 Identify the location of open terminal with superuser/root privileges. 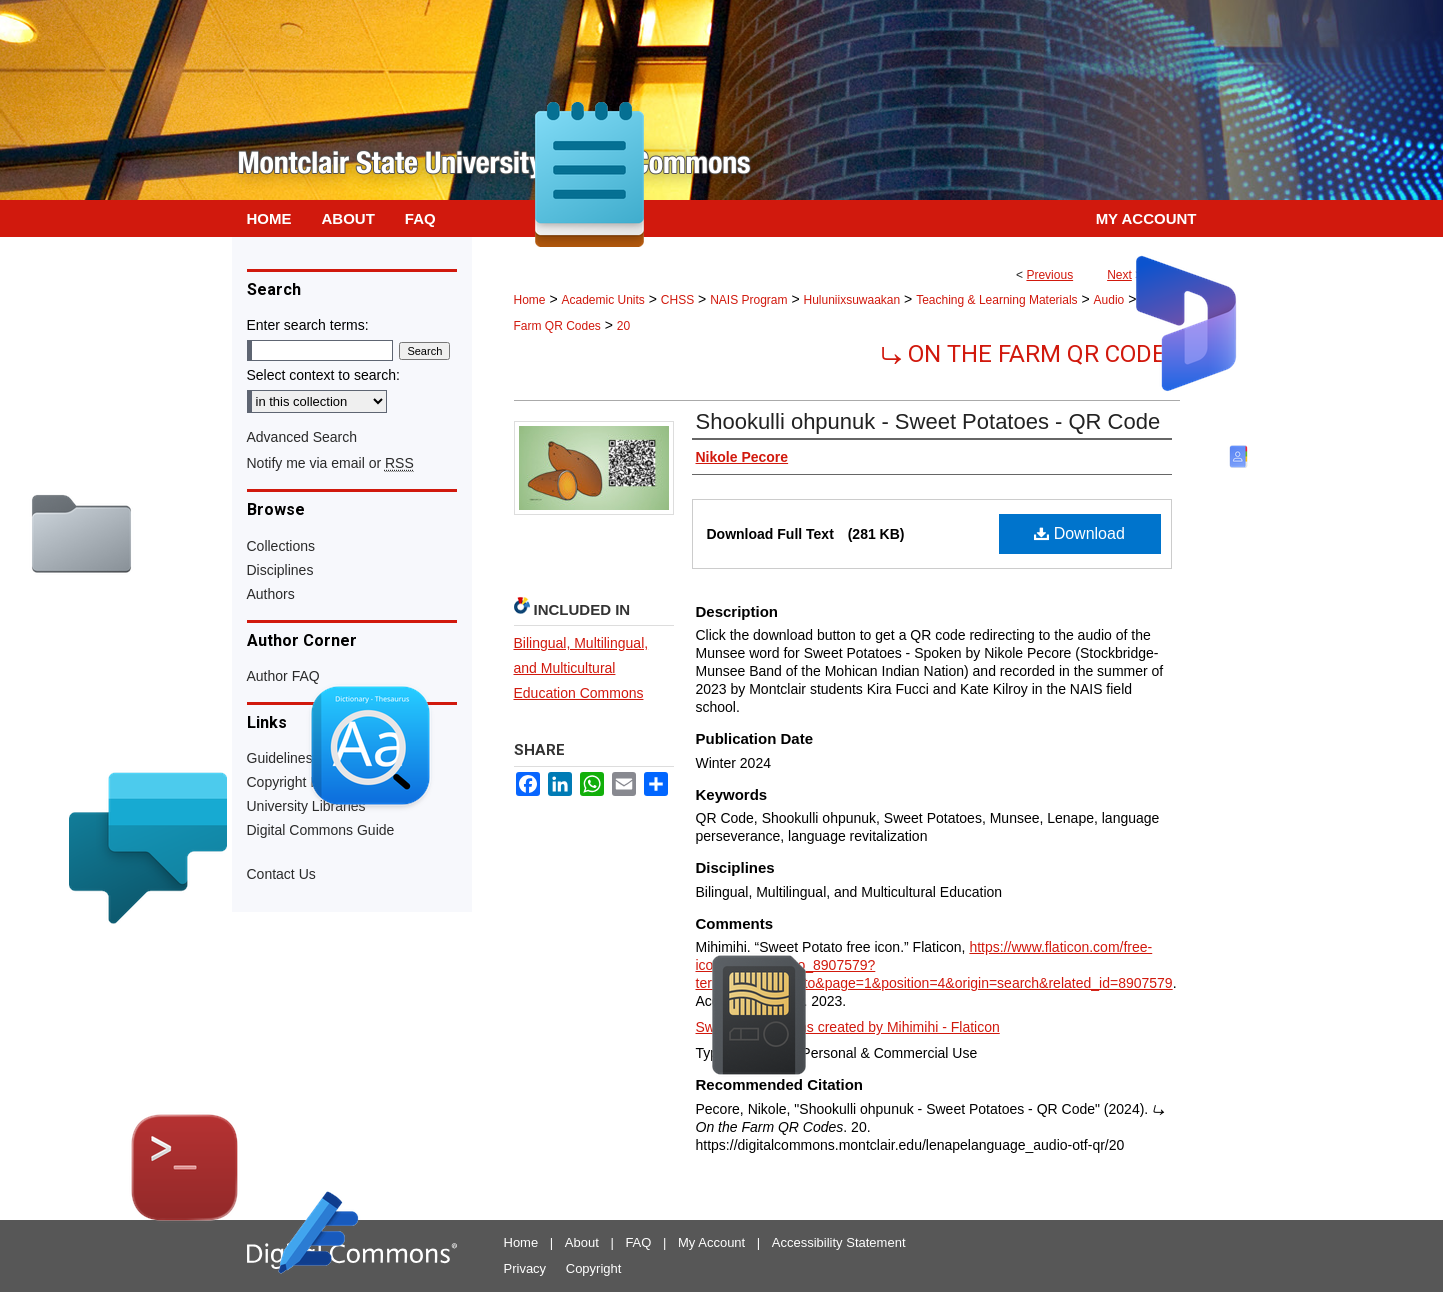
(184, 1167).